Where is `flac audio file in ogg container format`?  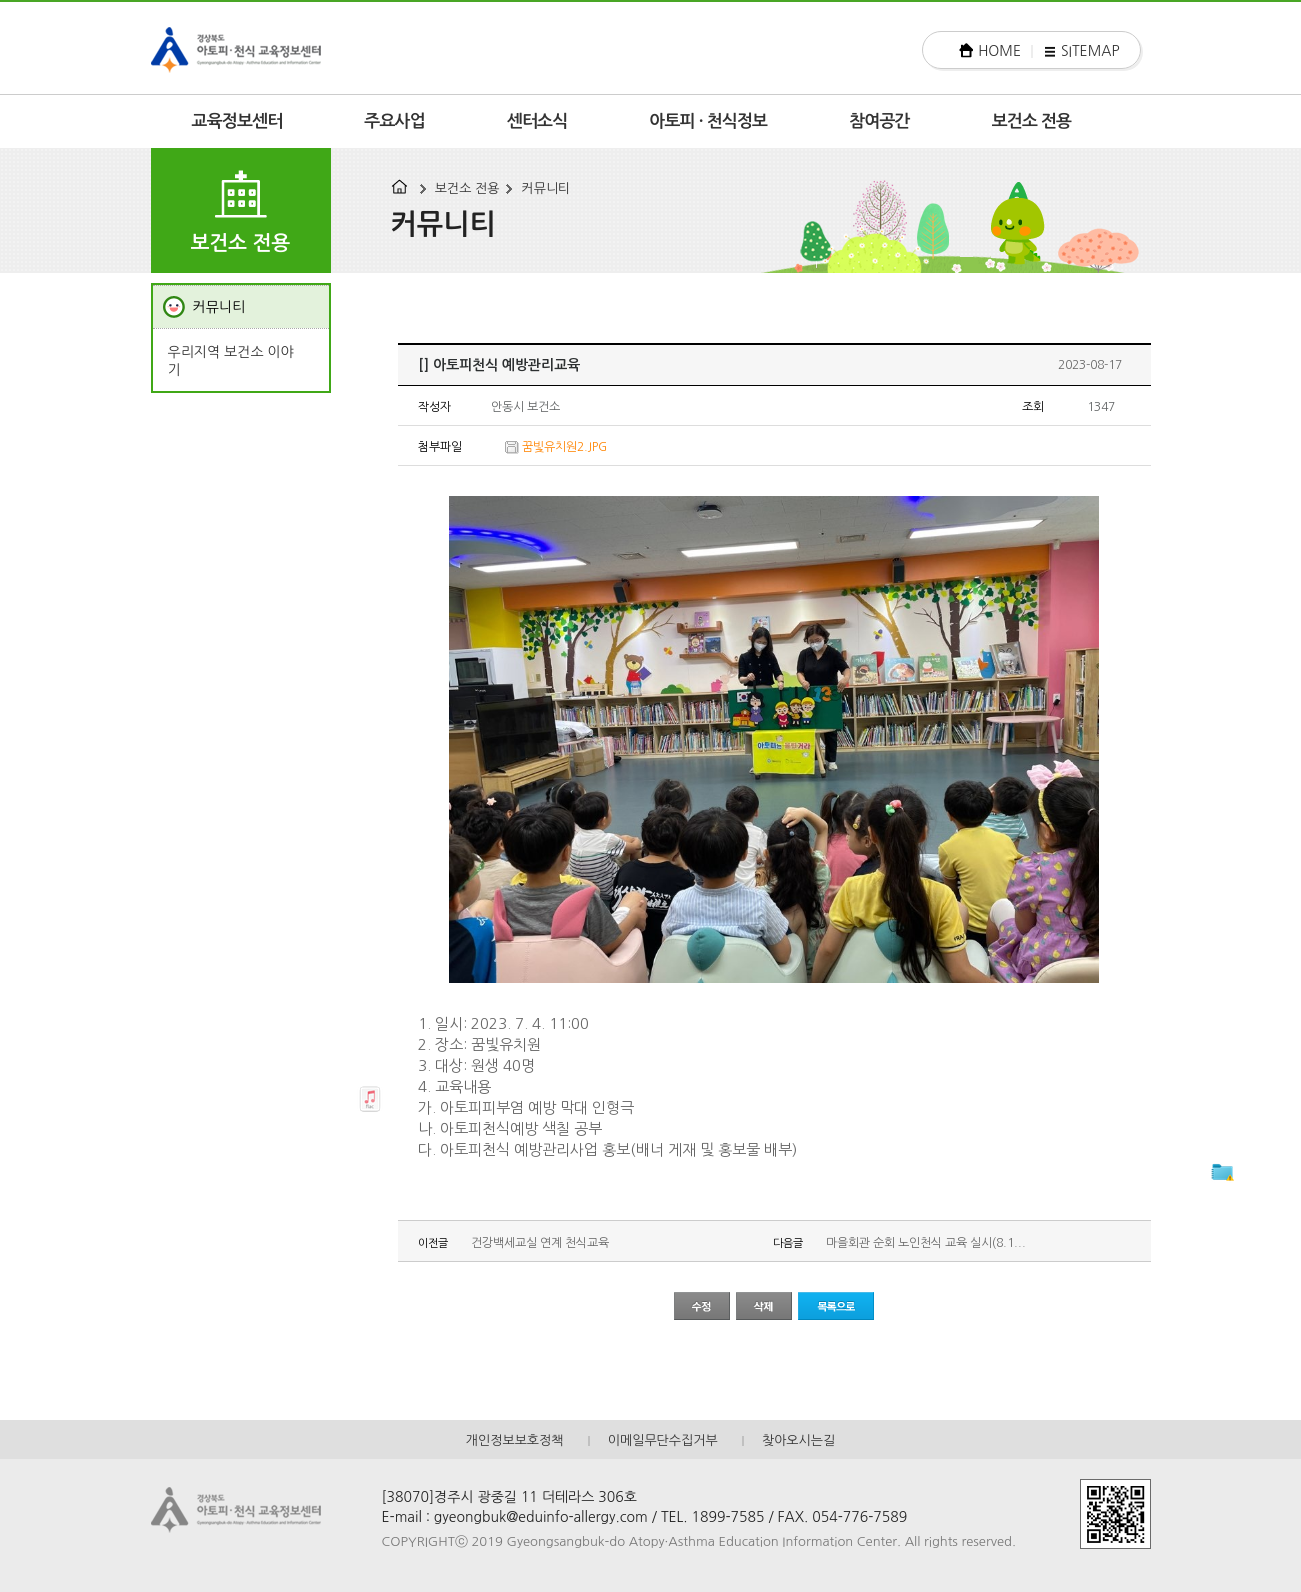
flac audio file in ogg container format is located at coordinates (370, 1099).